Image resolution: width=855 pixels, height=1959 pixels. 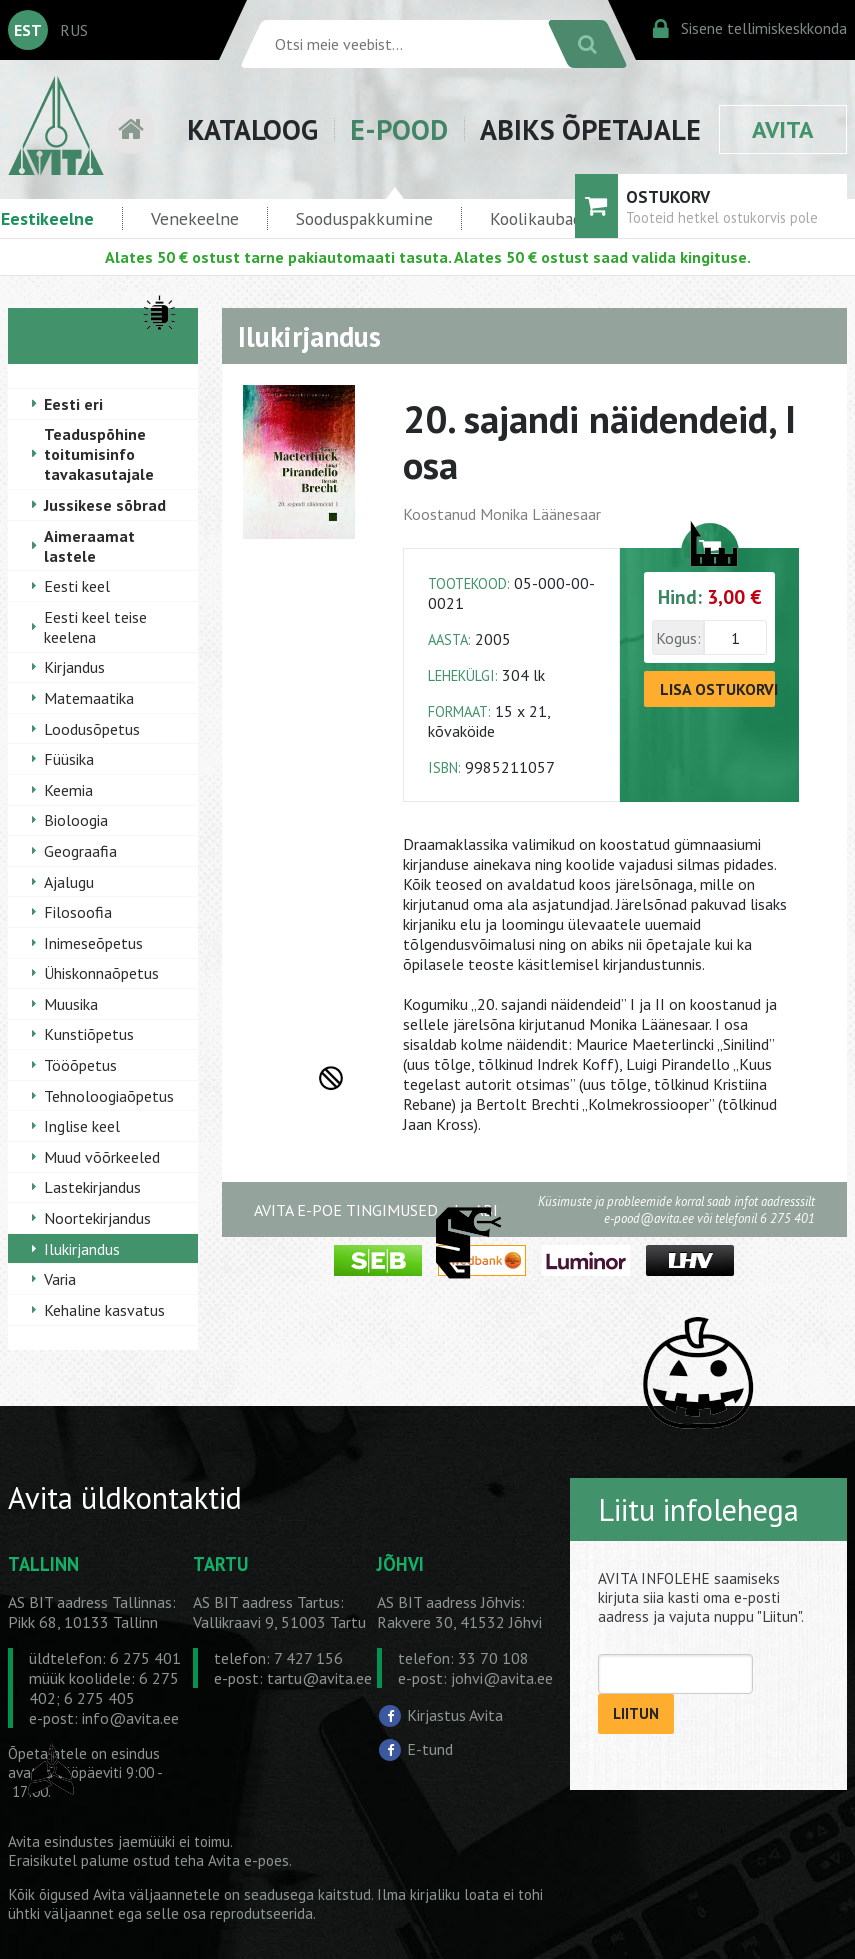 I want to click on access snake totem or serpent-themed game content, so click(x=465, y=1242).